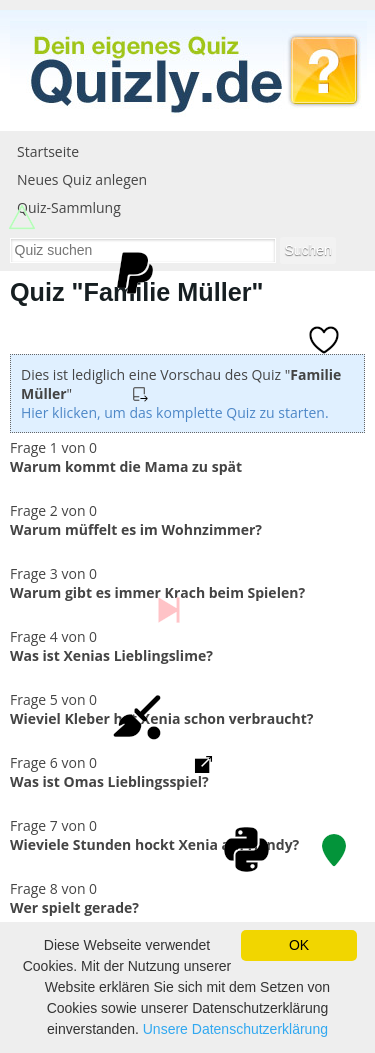  What do you see at coordinates (22, 217) in the screenshot?
I see `indicates a warning or caution state` at bounding box center [22, 217].